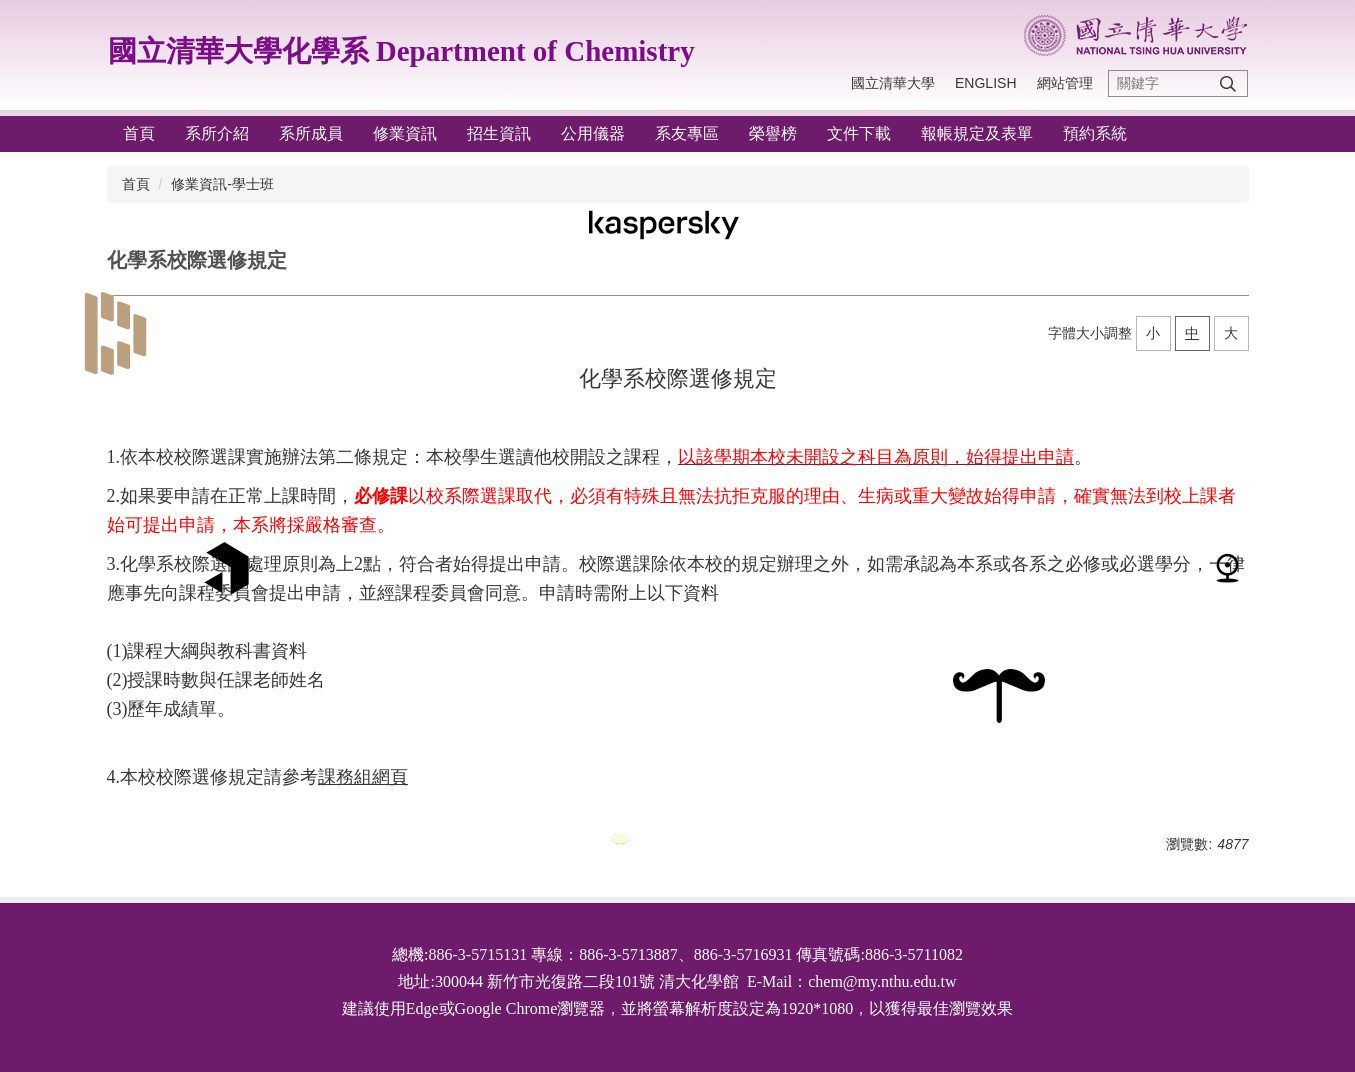  What do you see at coordinates (664, 225) in the screenshot?
I see `kaspersky antivirus app` at bounding box center [664, 225].